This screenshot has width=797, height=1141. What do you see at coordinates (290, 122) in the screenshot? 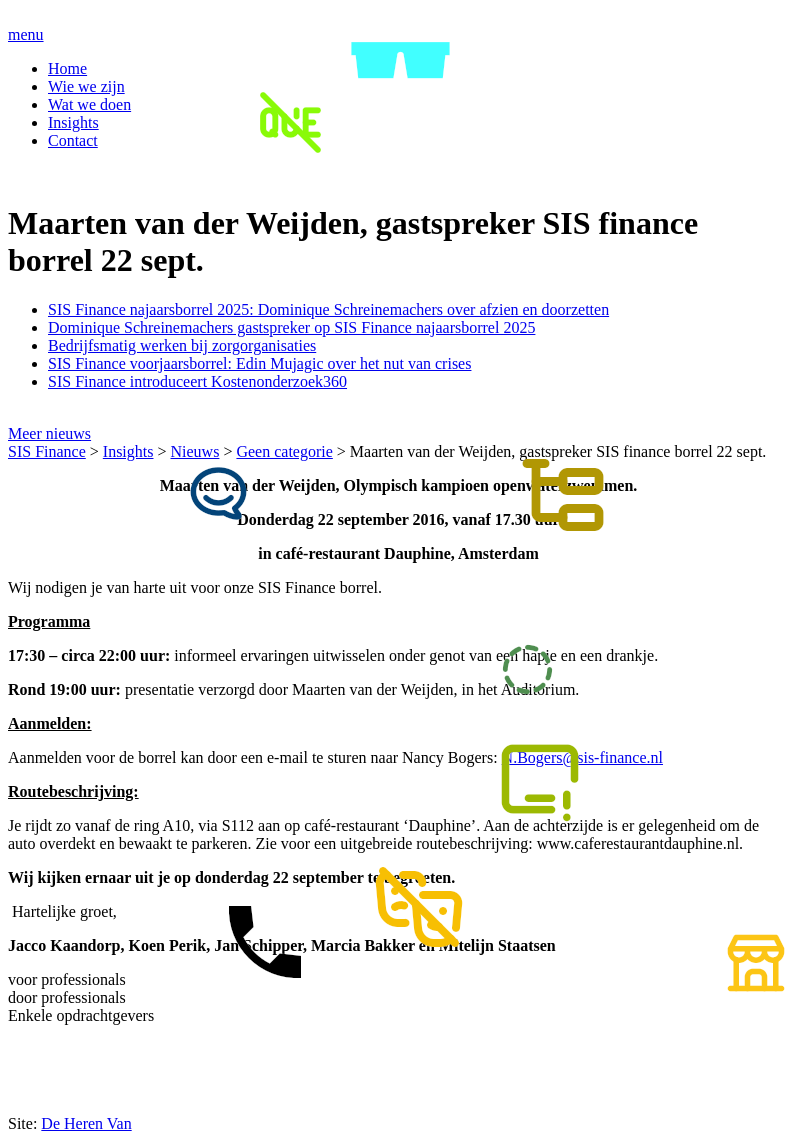
I see `disable HTTP request queue` at bounding box center [290, 122].